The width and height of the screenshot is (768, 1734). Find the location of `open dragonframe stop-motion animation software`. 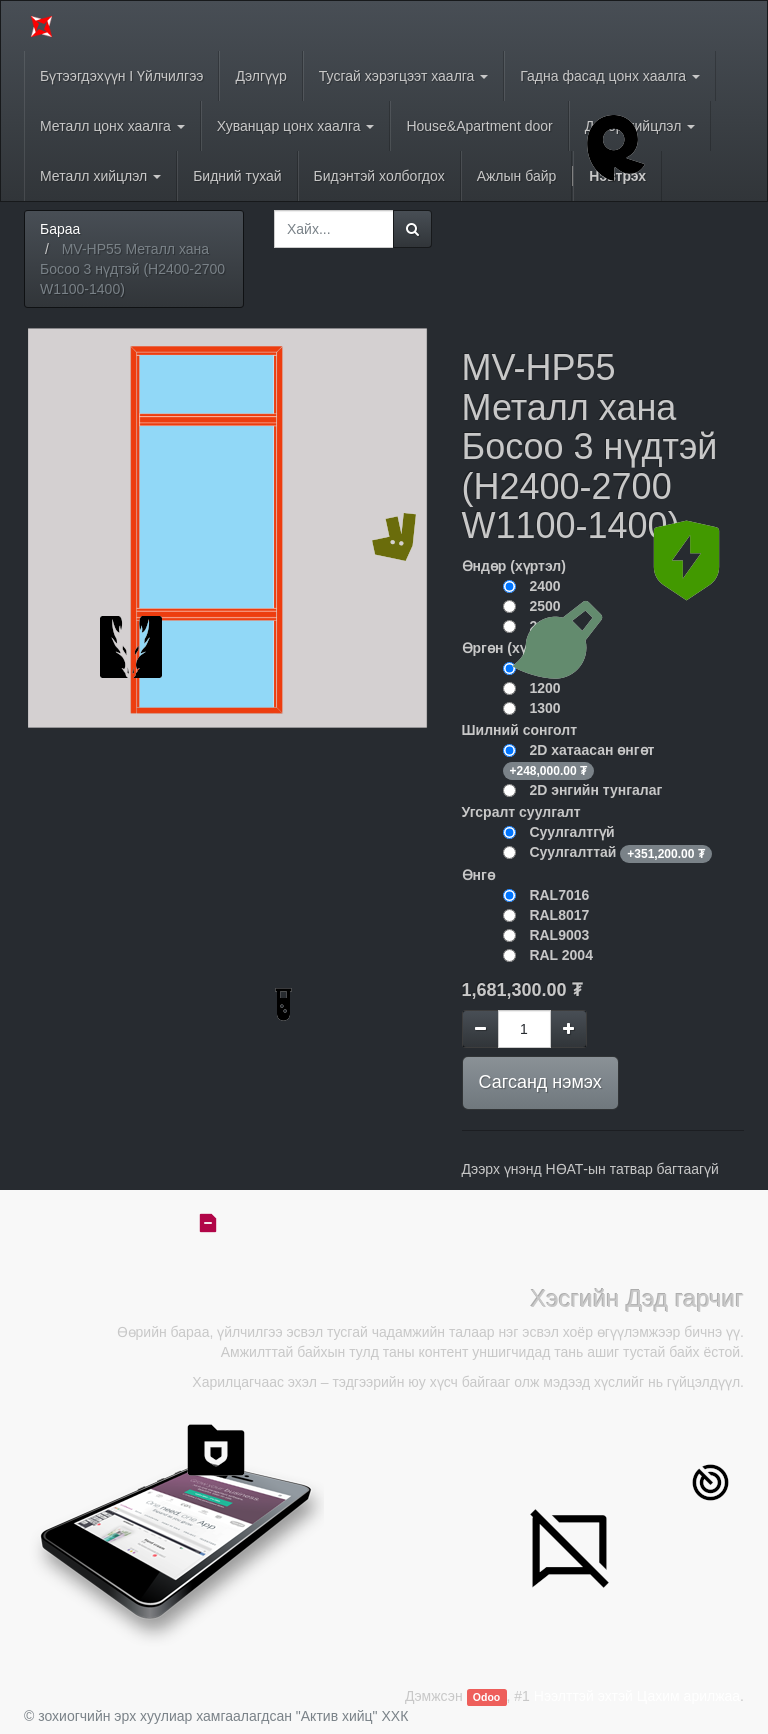

open dragonframe stop-motion animation software is located at coordinates (131, 647).